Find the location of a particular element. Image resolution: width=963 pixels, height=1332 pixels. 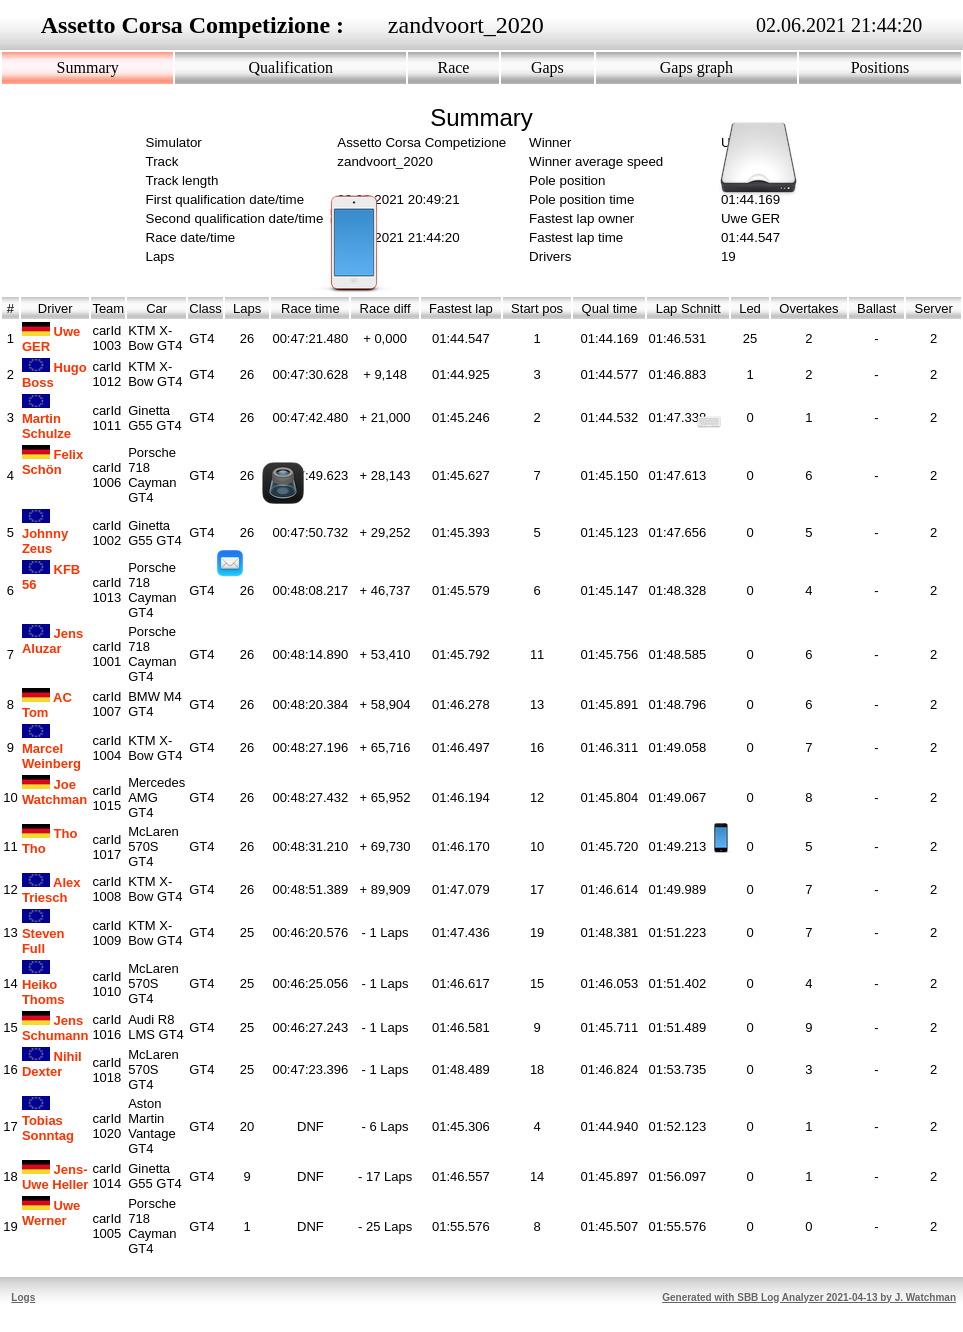

iPod Touch device connected to your computer is located at coordinates (721, 838).